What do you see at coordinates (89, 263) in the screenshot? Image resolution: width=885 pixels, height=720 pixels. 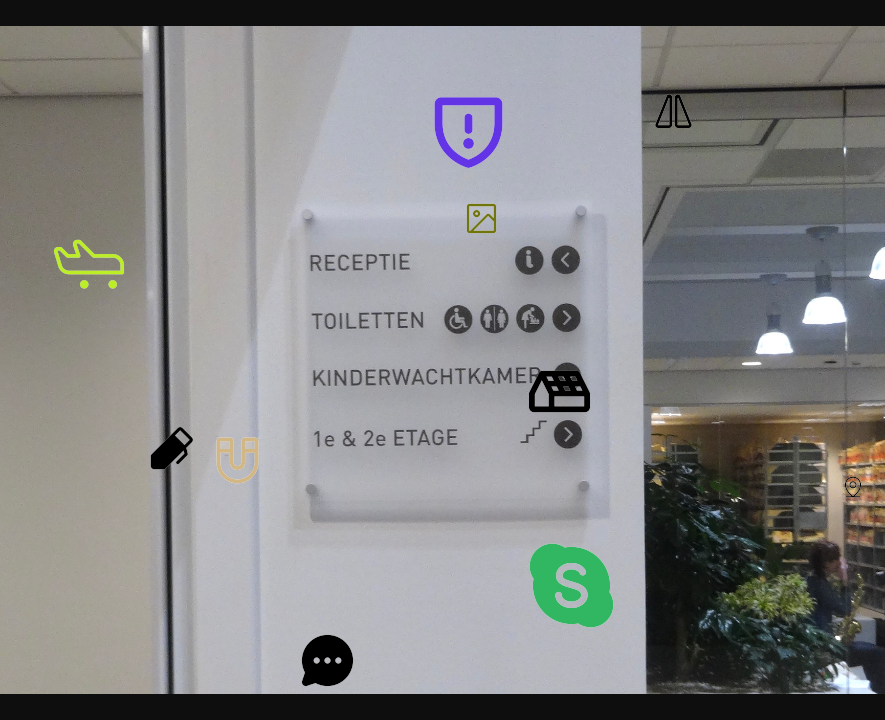 I see `indicates flight is taxiing on runway` at bounding box center [89, 263].